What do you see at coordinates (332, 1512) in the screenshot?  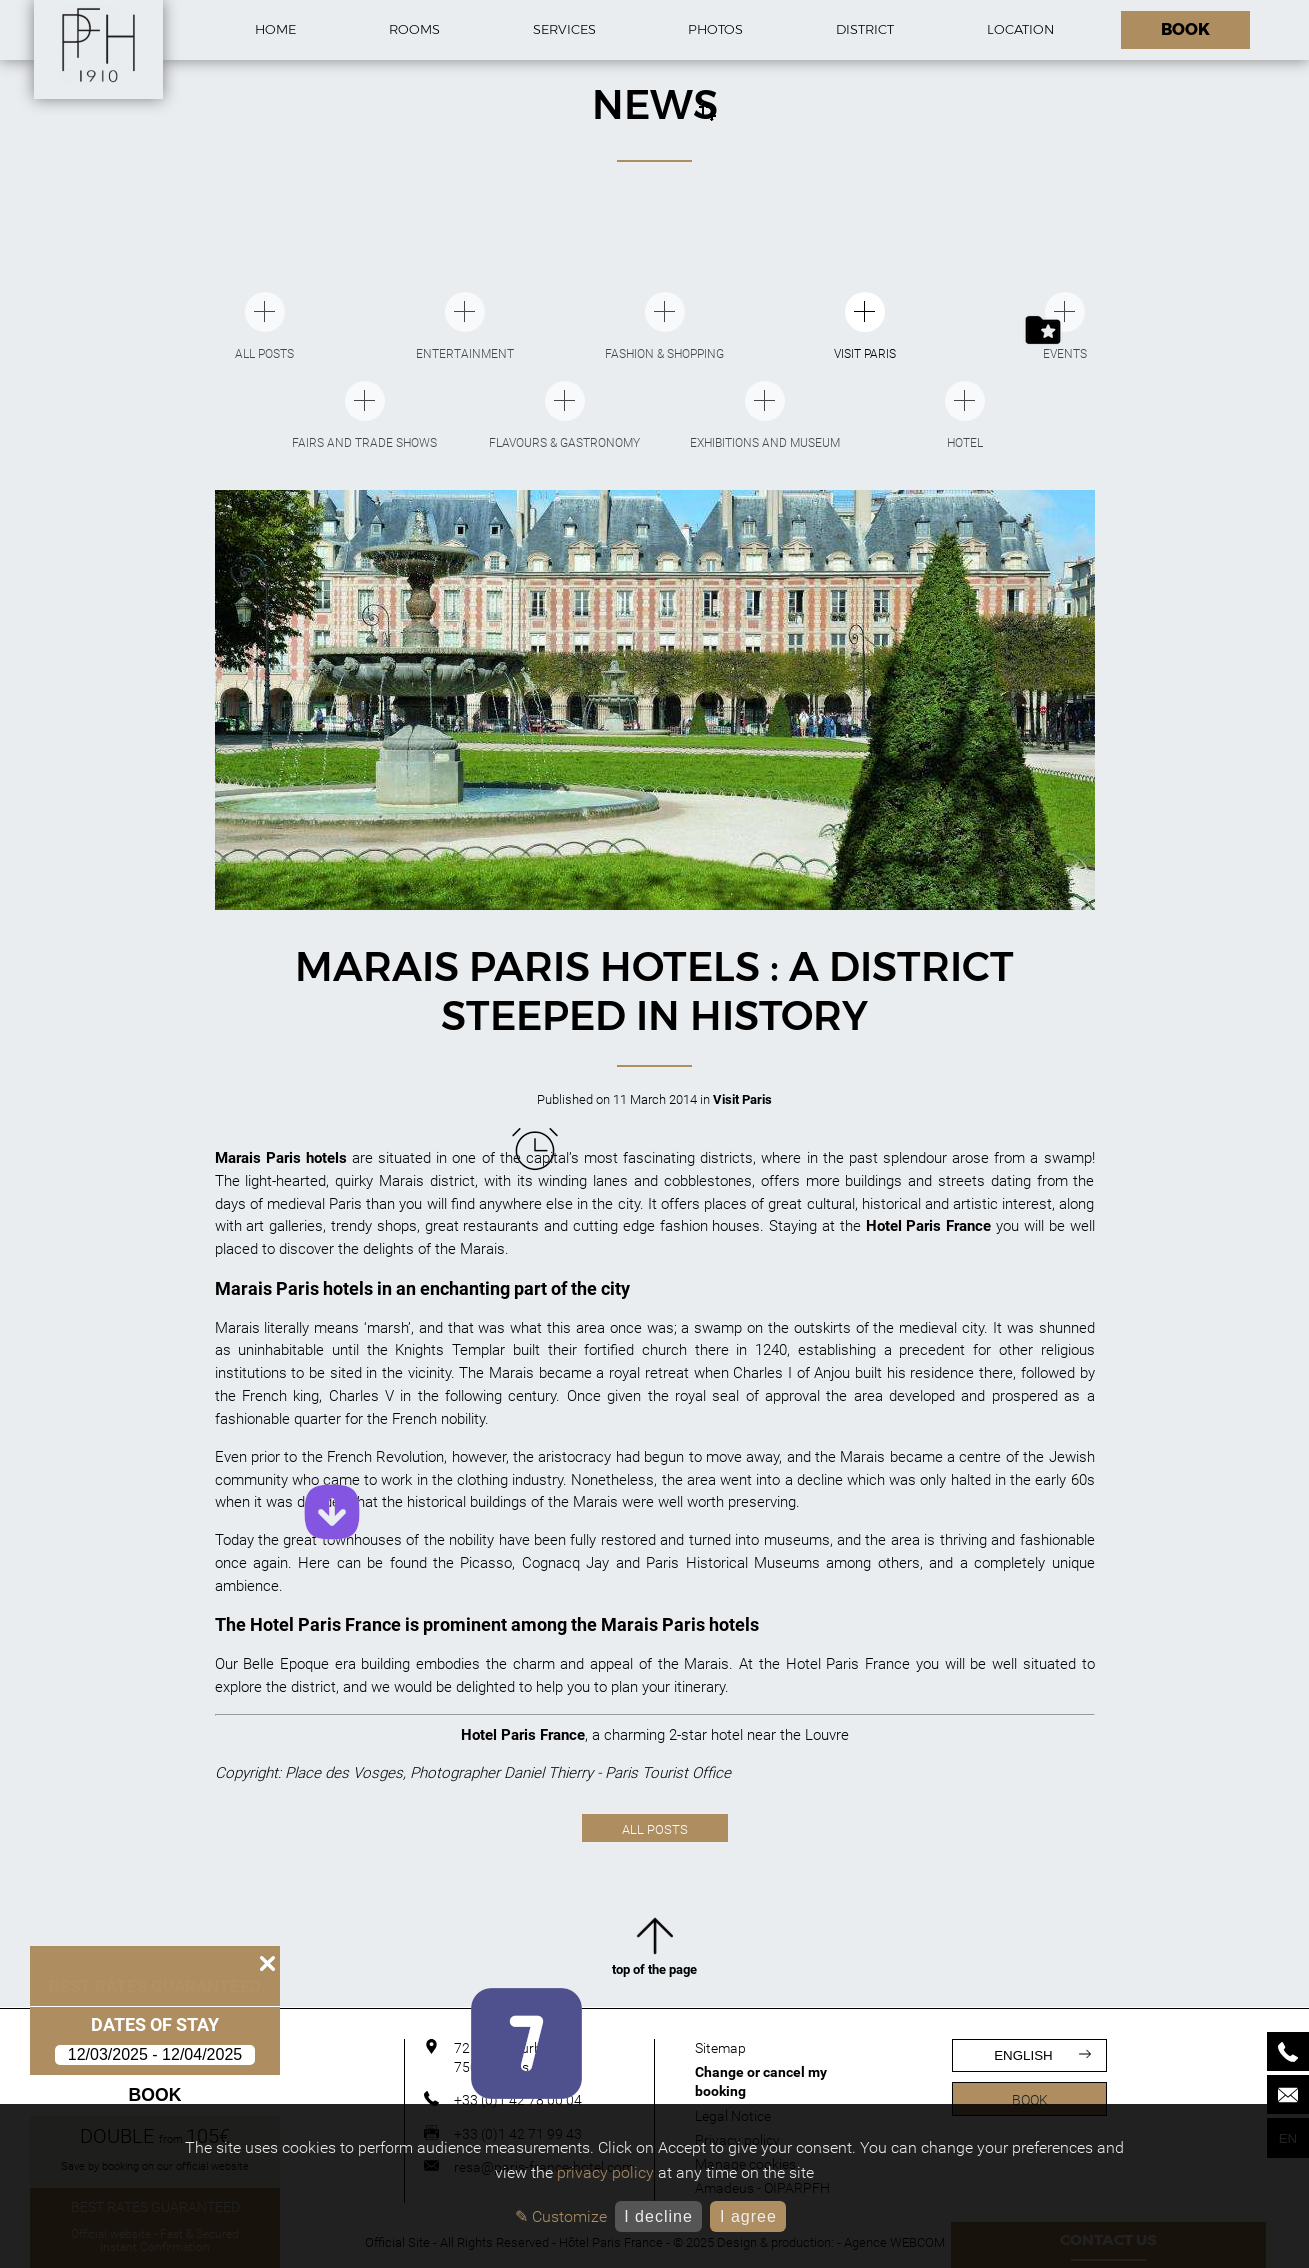 I see `download file or content` at bounding box center [332, 1512].